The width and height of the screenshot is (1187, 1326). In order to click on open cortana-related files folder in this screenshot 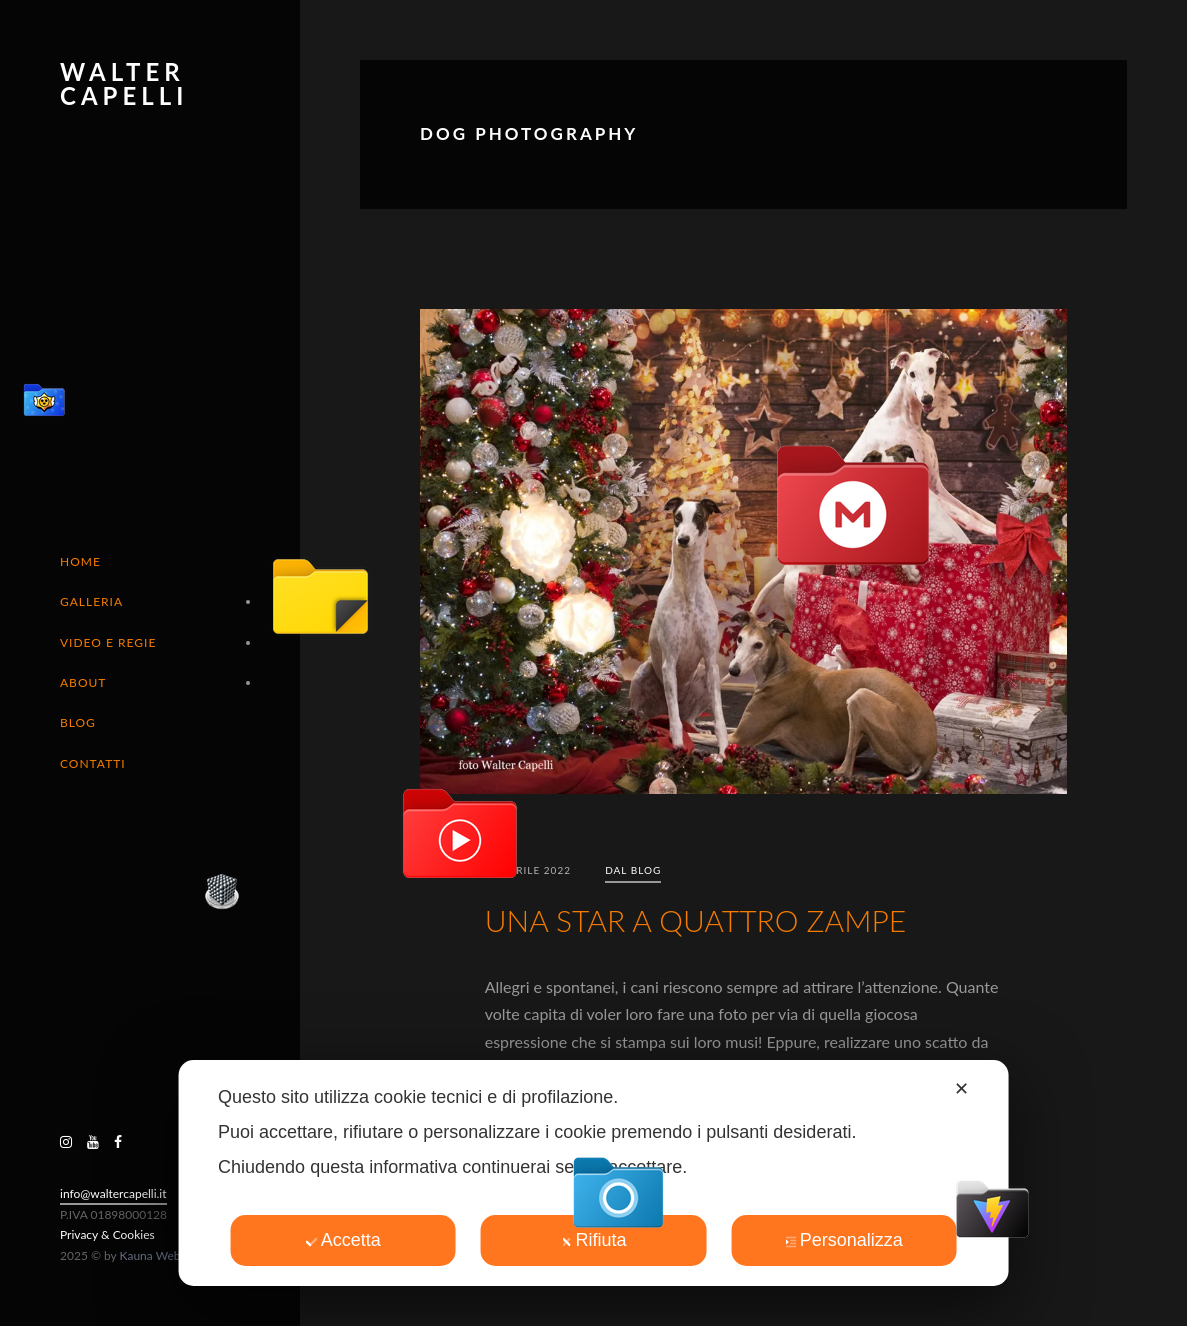, I will do `click(618, 1195)`.